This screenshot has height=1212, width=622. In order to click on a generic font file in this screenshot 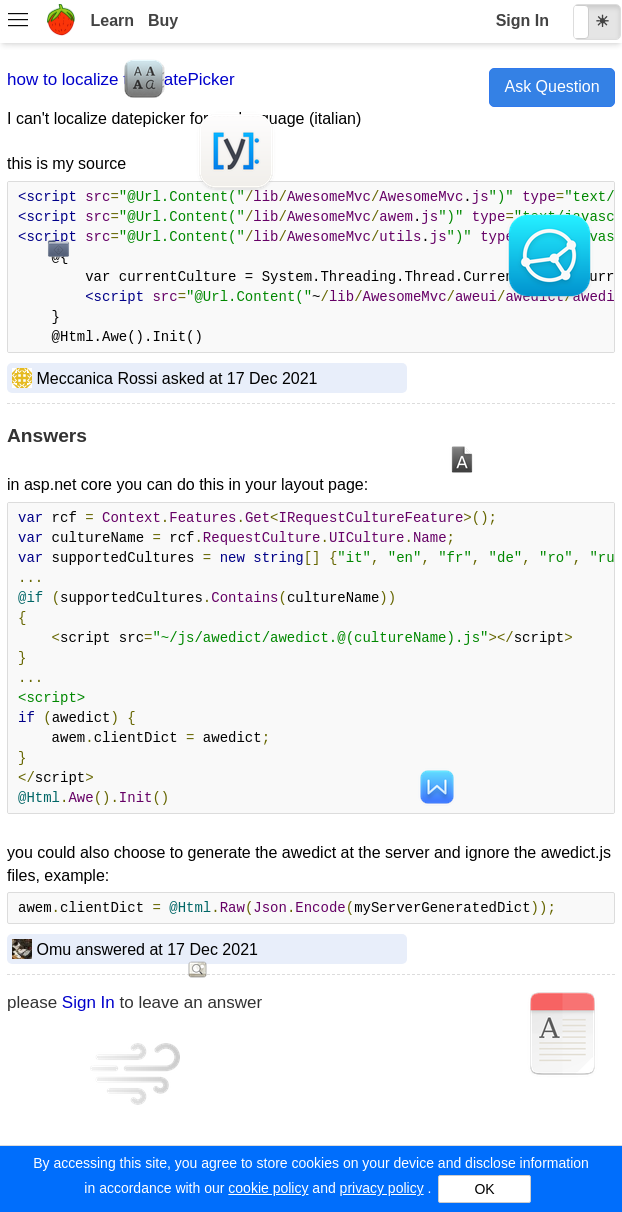, I will do `click(462, 460)`.